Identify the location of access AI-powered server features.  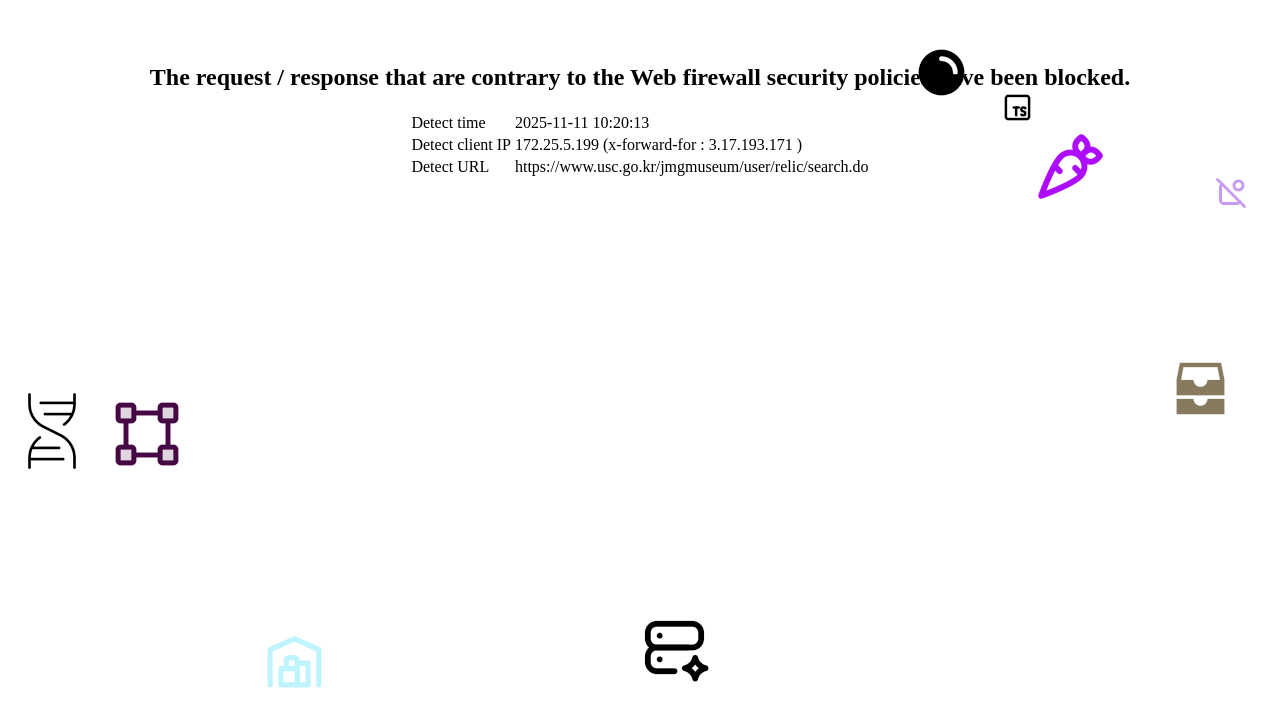
(674, 647).